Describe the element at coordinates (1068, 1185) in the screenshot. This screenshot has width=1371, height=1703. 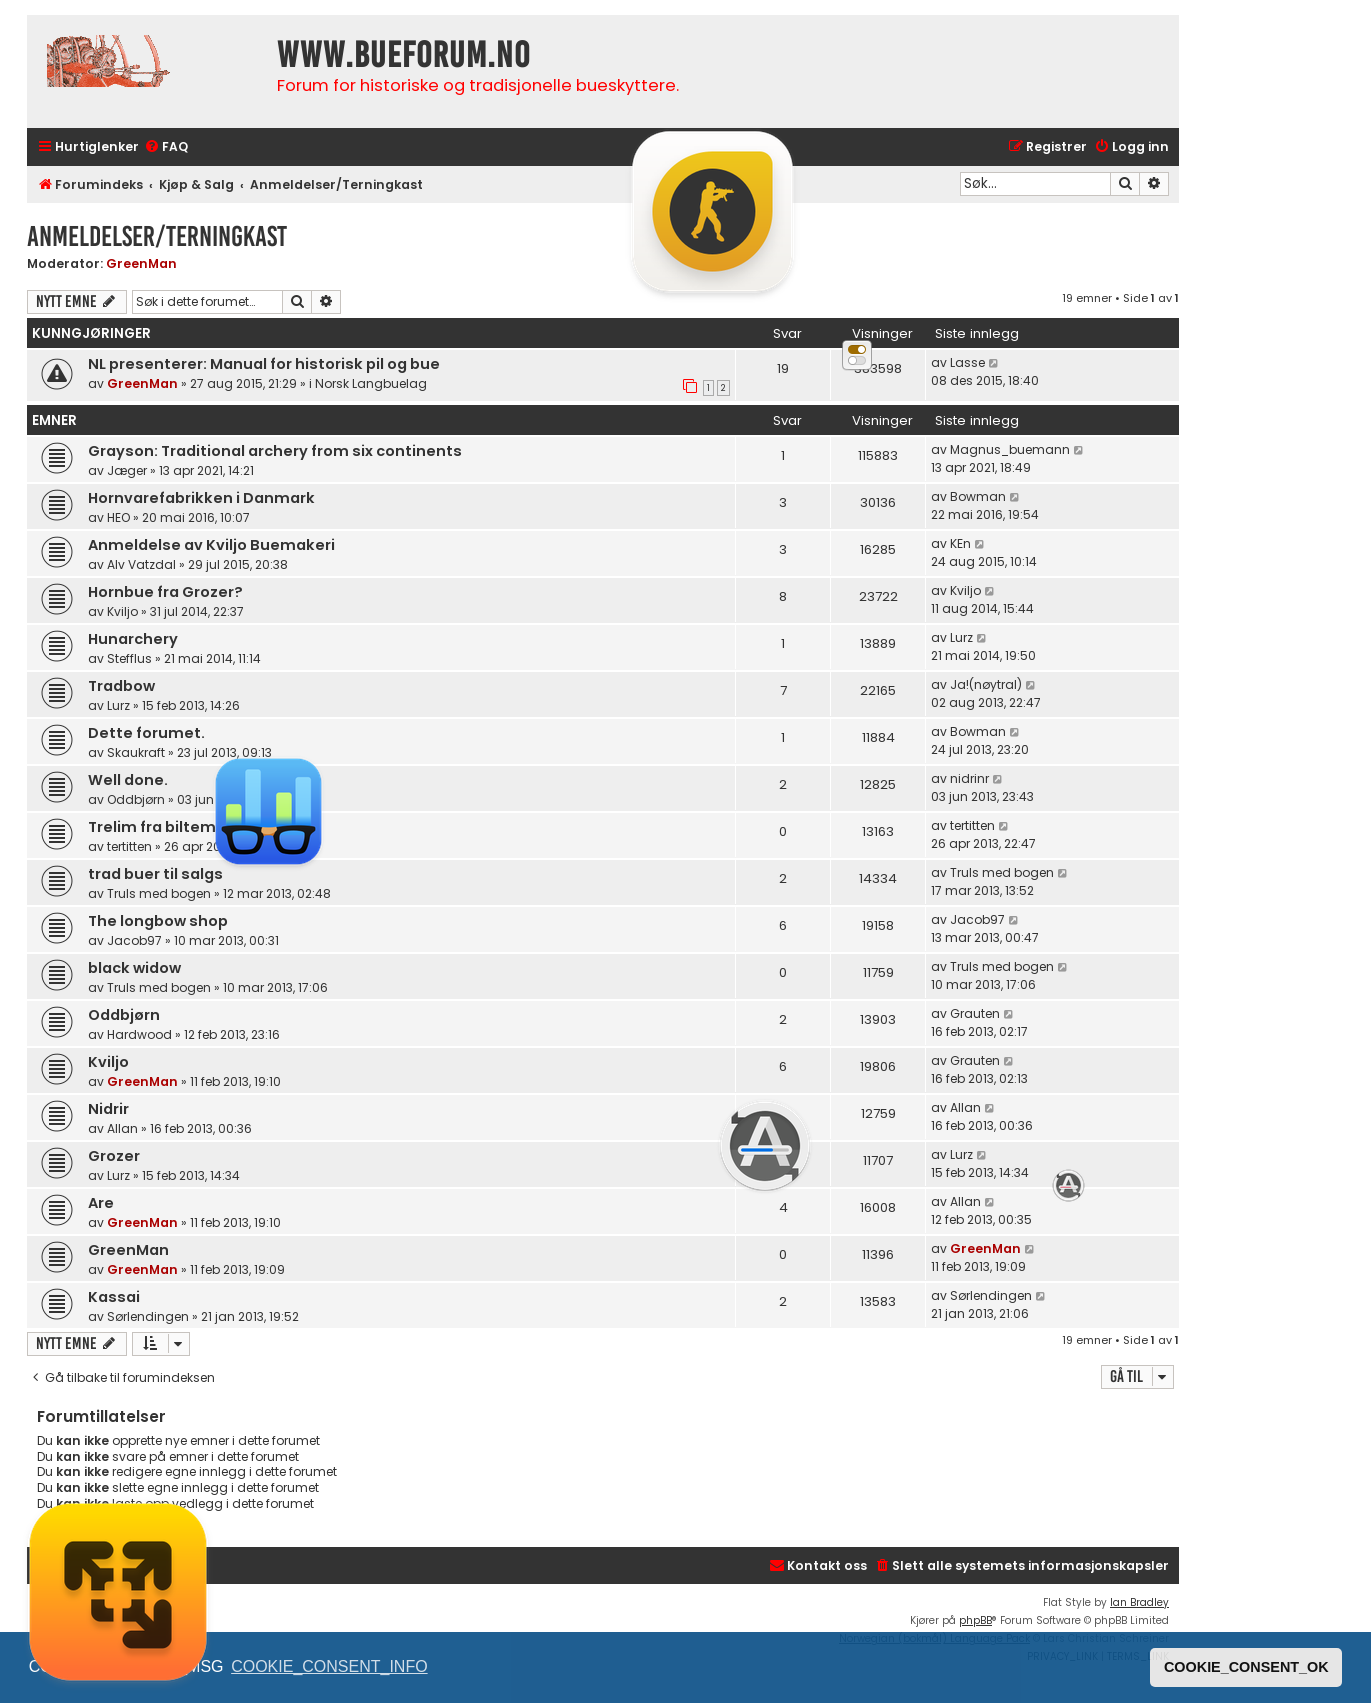
I see `open the software update manager` at that location.